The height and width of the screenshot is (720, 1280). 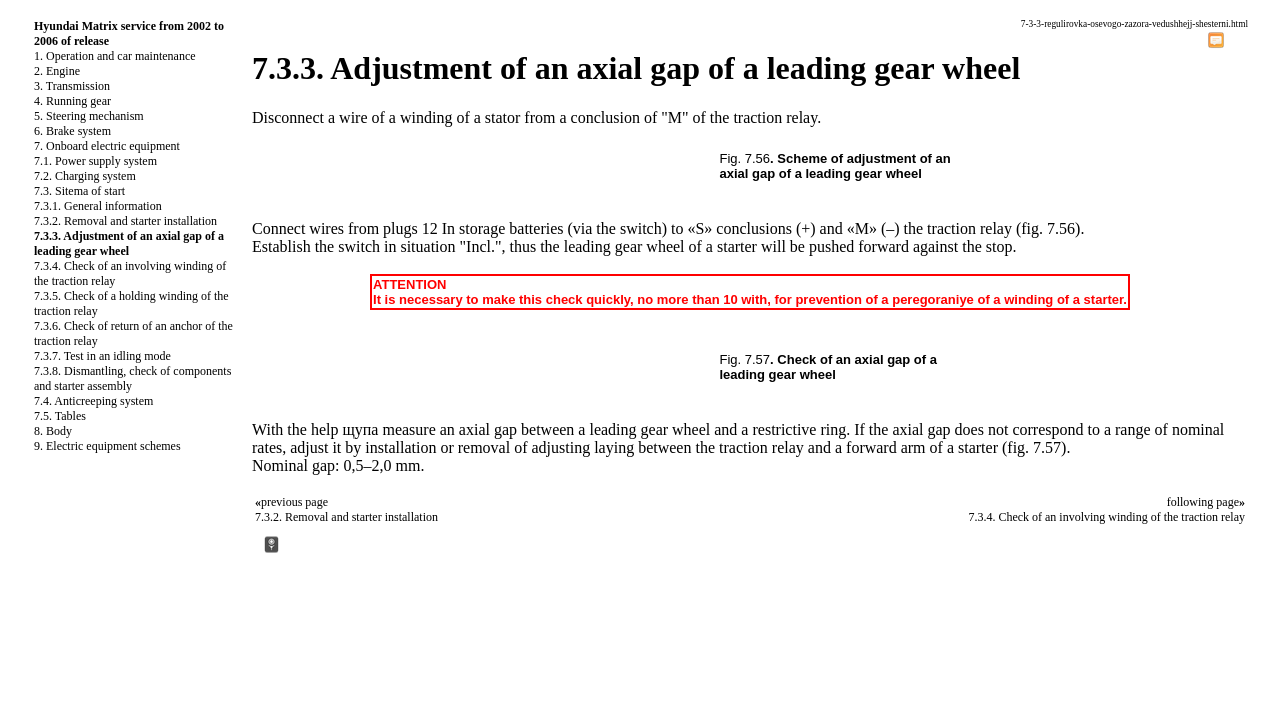 What do you see at coordinates (1216, 40) in the screenshot?
I see `open the messaging or chat app` at bounding box center [1216, 40].